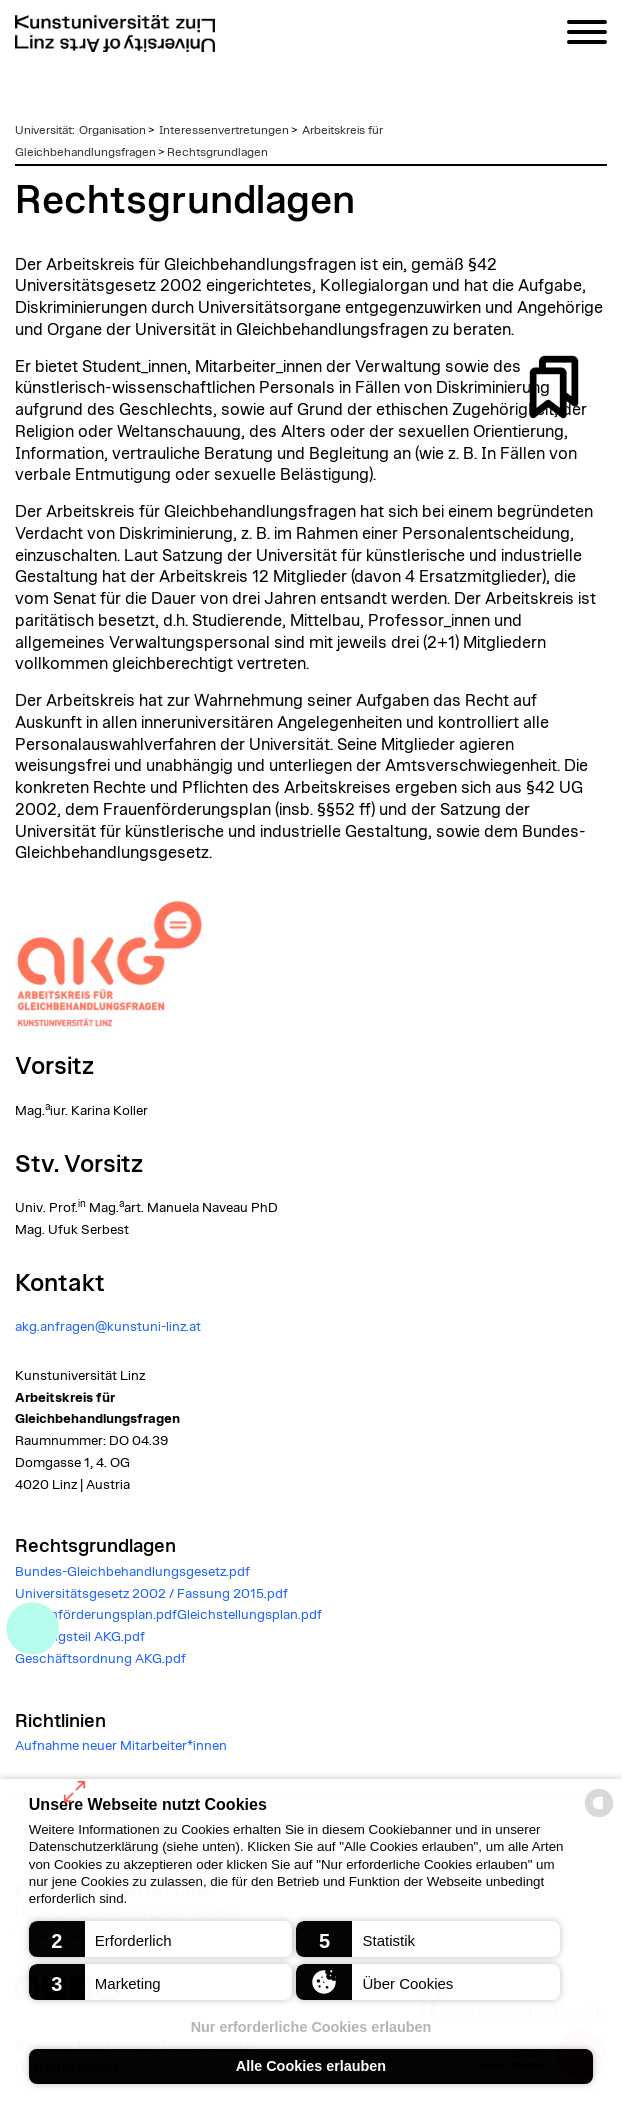  What do you see at coordinates (554, 387) in the screenshot?
I see `view all saved bookmarks` at bounding box center [554, 387].